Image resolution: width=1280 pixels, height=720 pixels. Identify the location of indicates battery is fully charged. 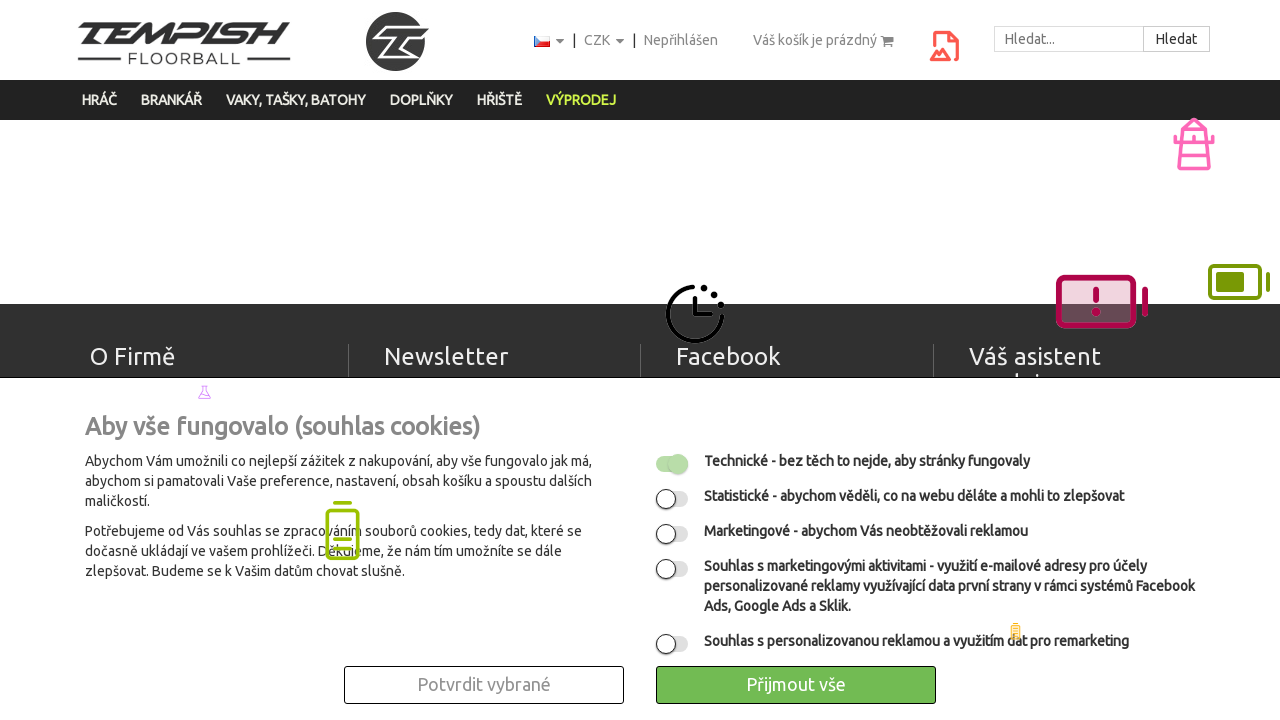
(1015, 631).